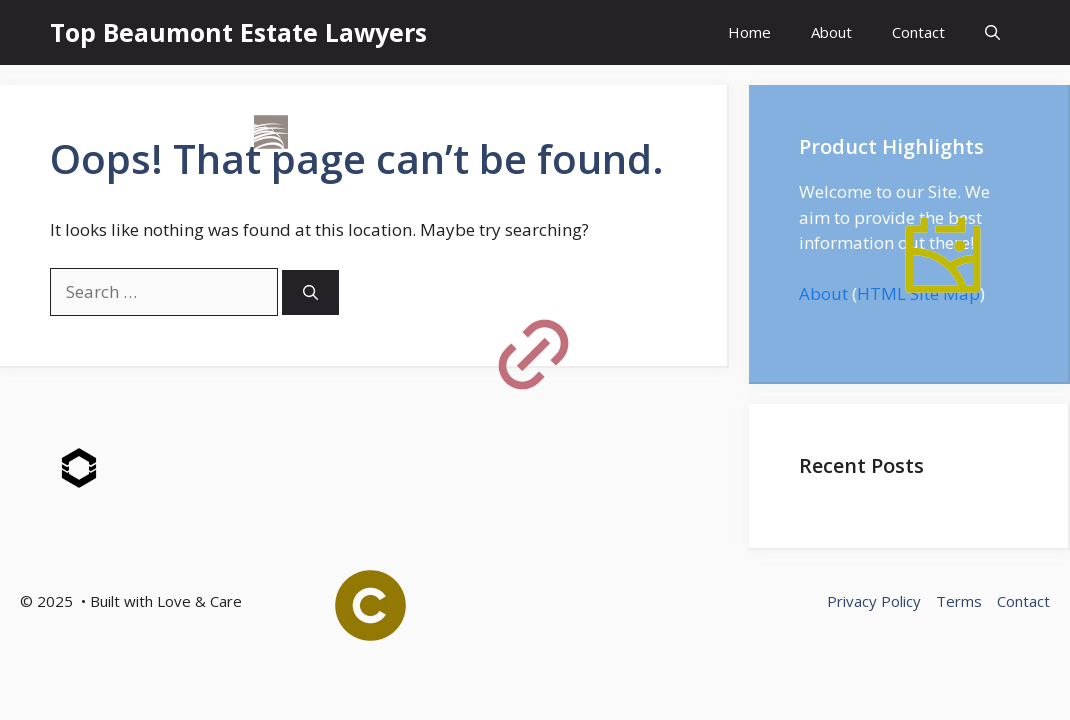  I want to click on insert or add a hyperlink, so click(533, 354).